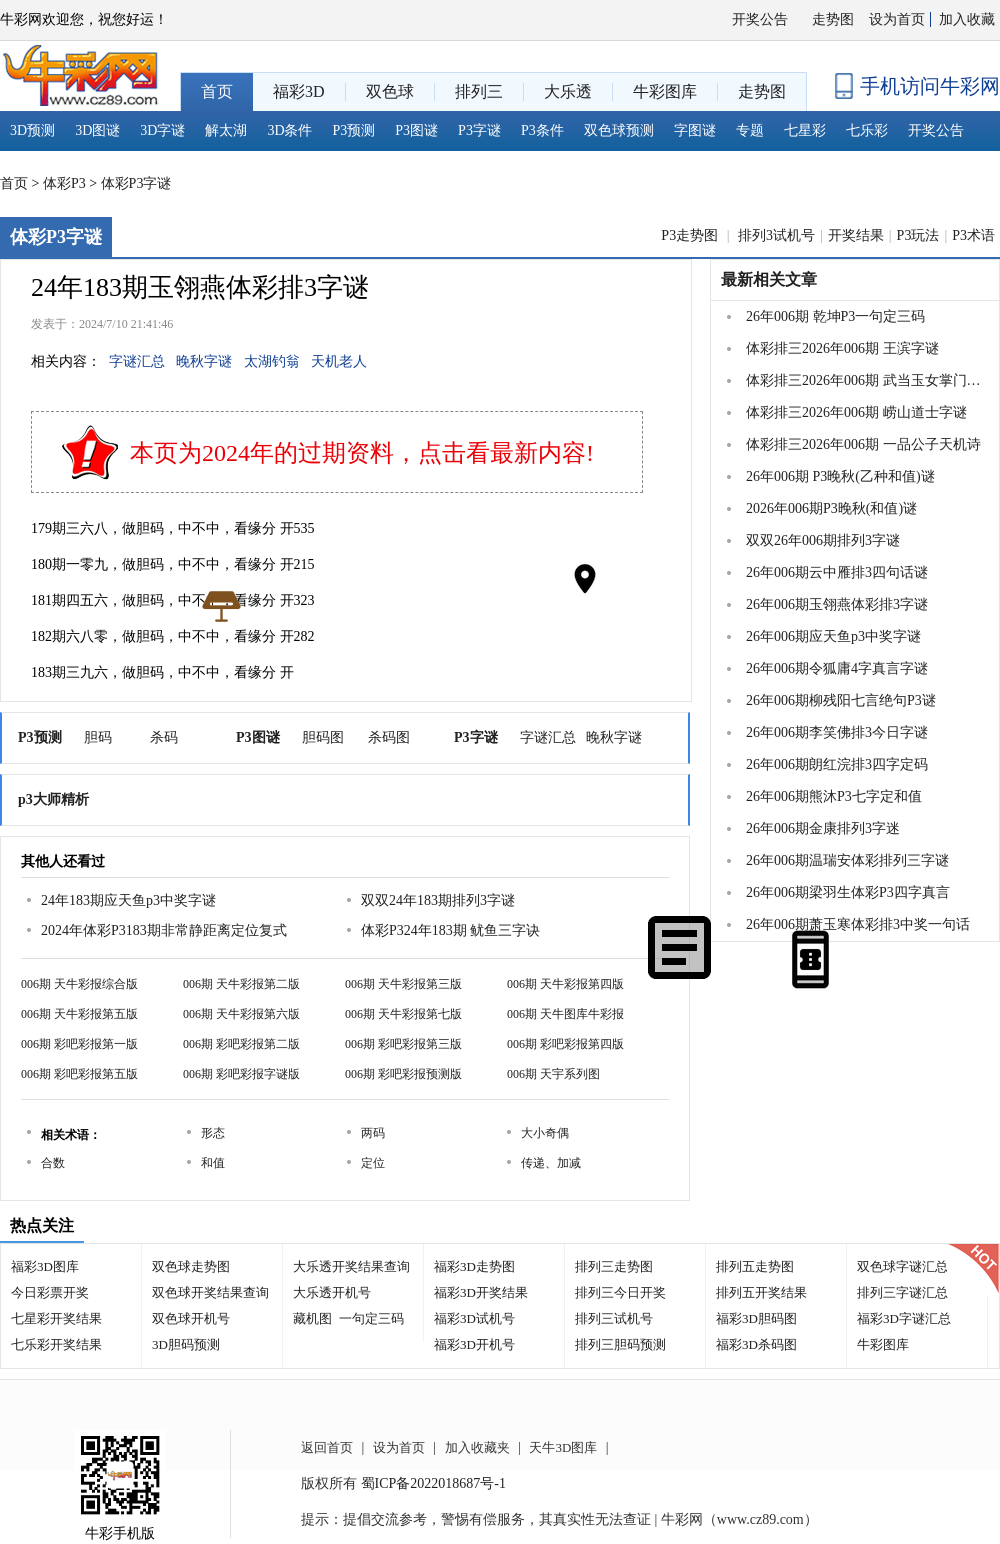 The image size is (1000, 1544). I want to click on view current location on map, so click(585, 579).